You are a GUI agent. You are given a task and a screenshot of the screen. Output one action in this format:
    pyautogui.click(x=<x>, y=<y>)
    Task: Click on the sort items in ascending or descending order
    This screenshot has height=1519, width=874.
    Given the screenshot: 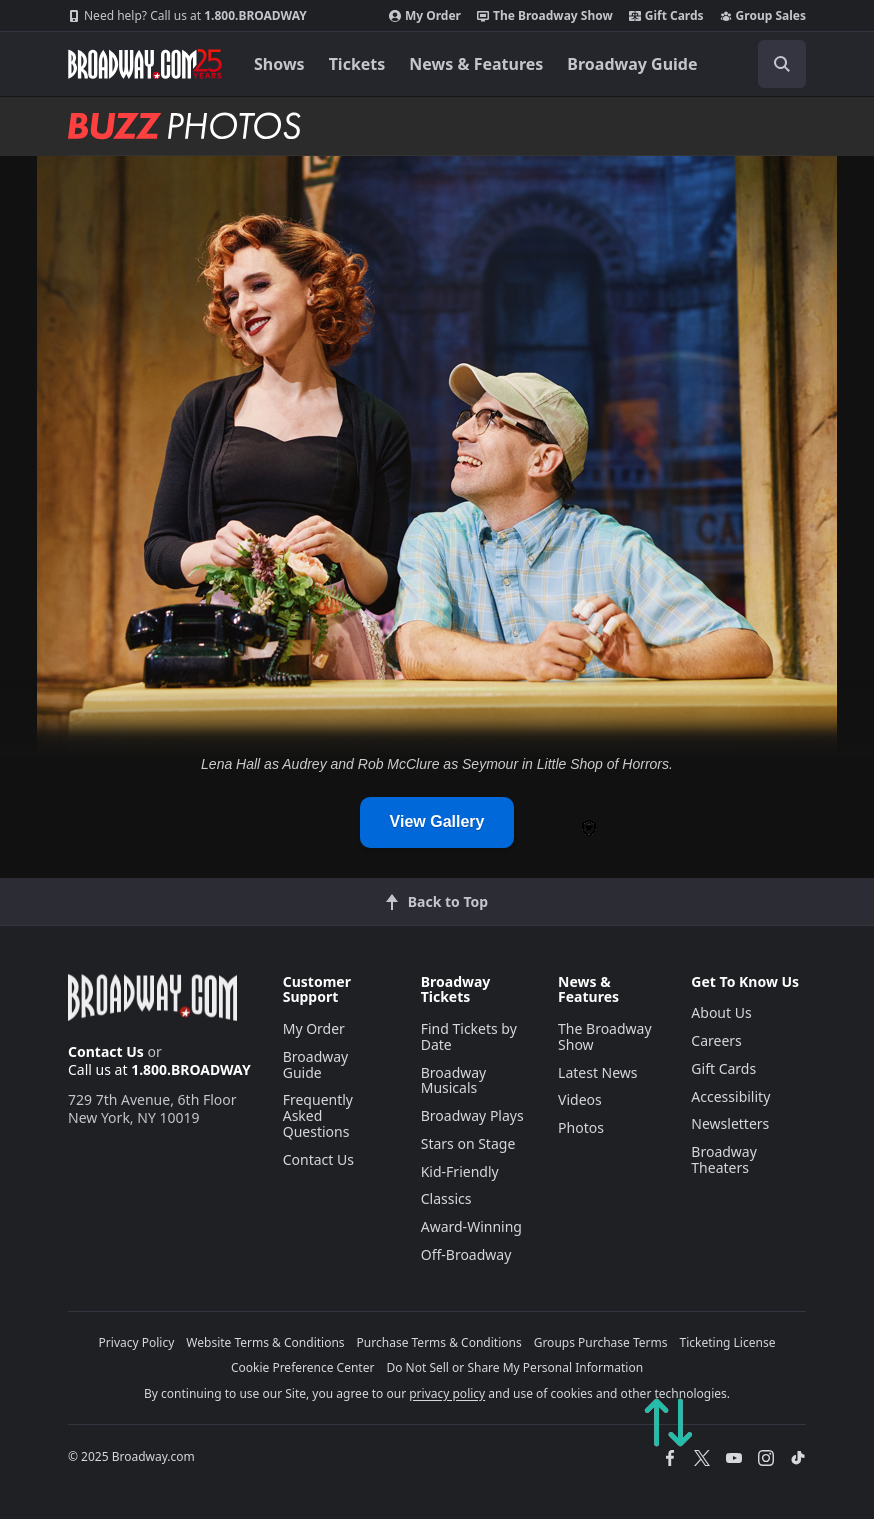 What is the action you would take?
    pyautogui.click(x=668, y=1422)
    